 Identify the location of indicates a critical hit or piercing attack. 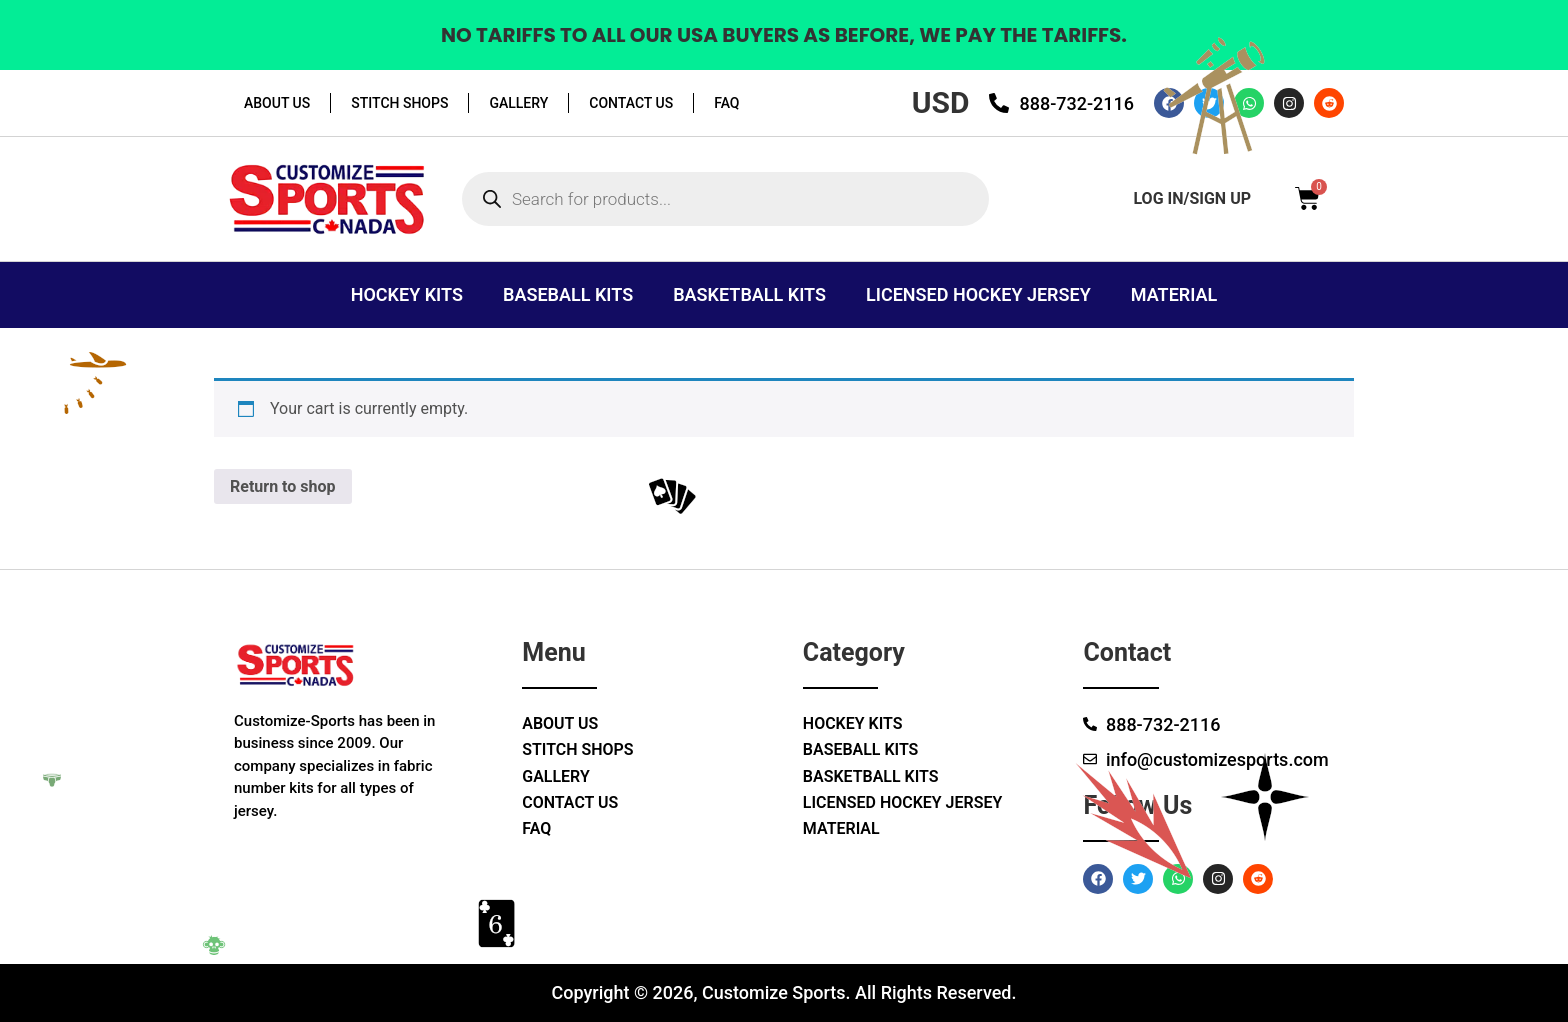
(1133, 821).